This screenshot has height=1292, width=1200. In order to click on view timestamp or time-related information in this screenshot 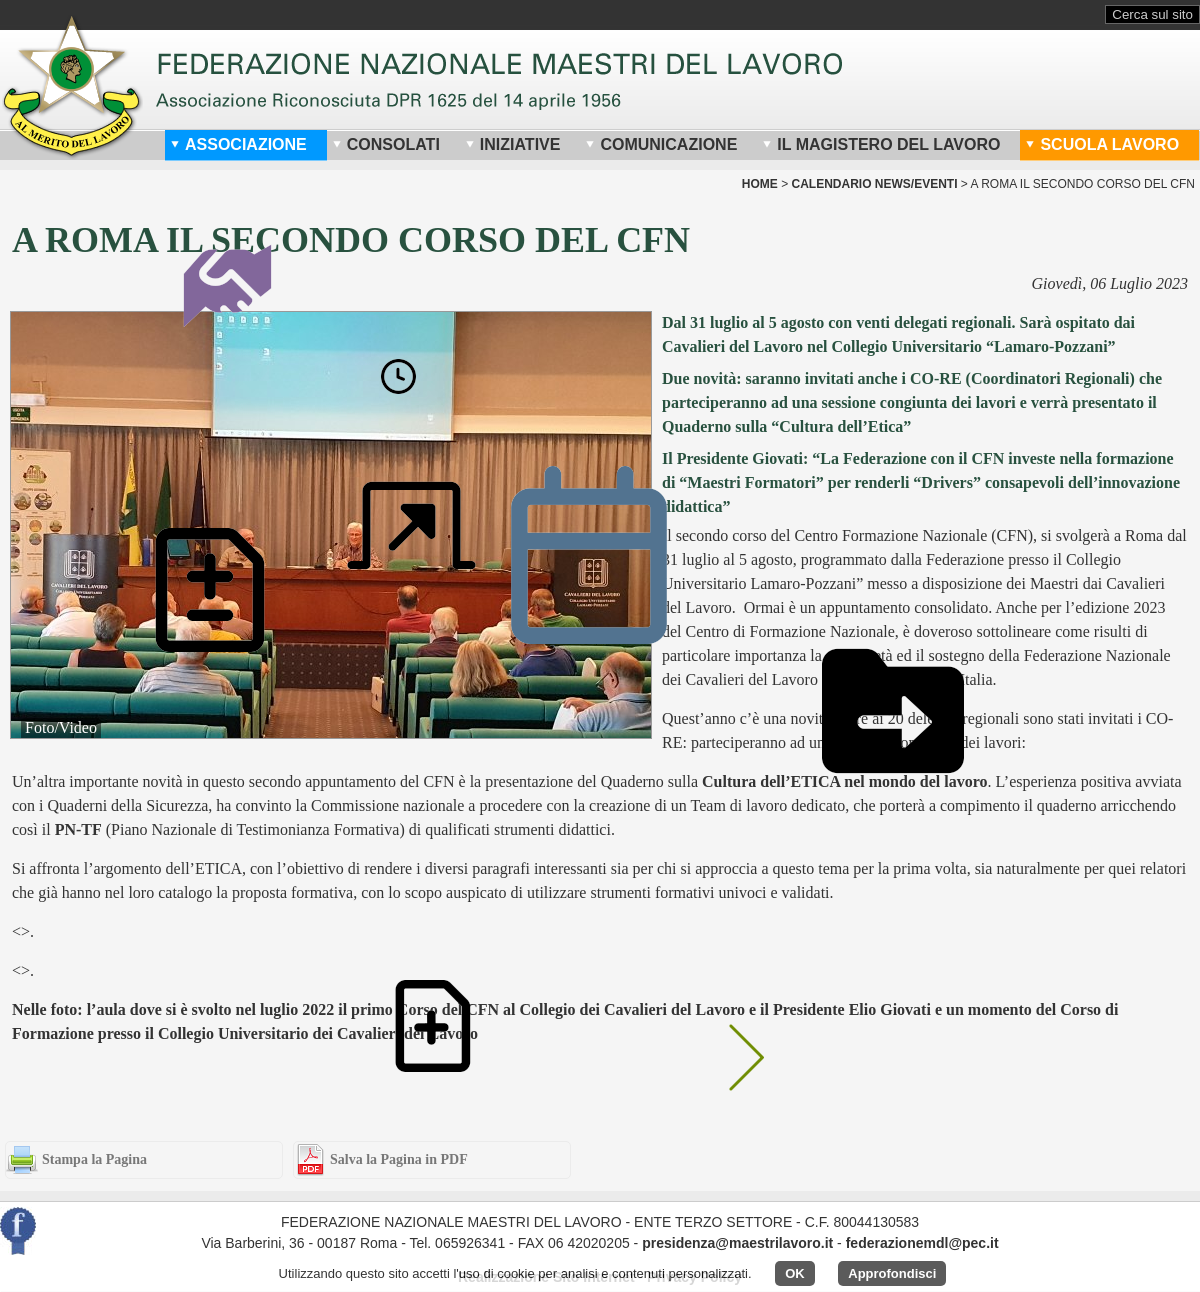, I will do `click(398, 376)`.